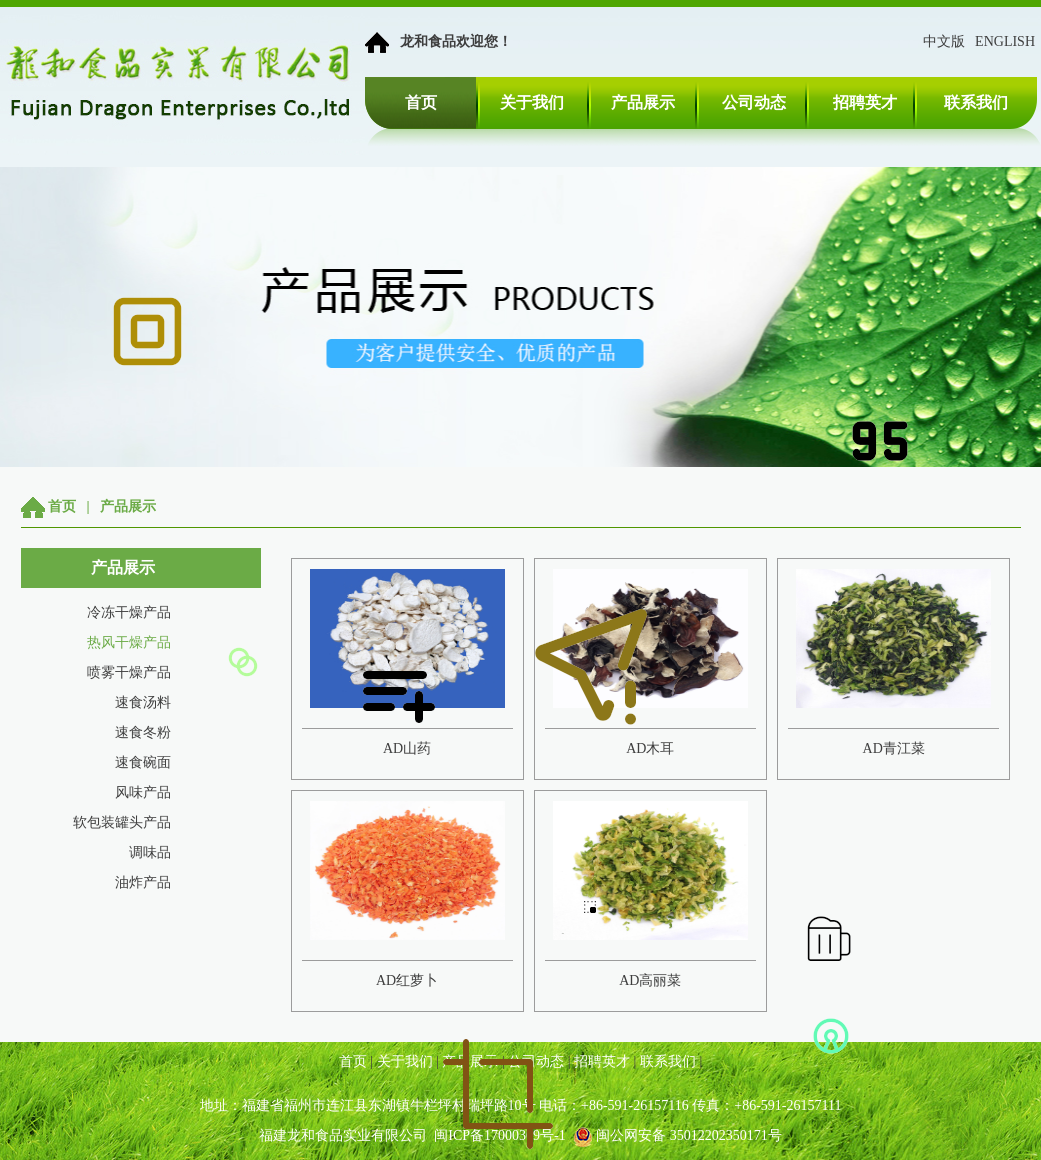  What do you see at coordinates (826, 940) in the screenshot?
I see `browse nearby bars or pubs` at bounding box center [826, 940].